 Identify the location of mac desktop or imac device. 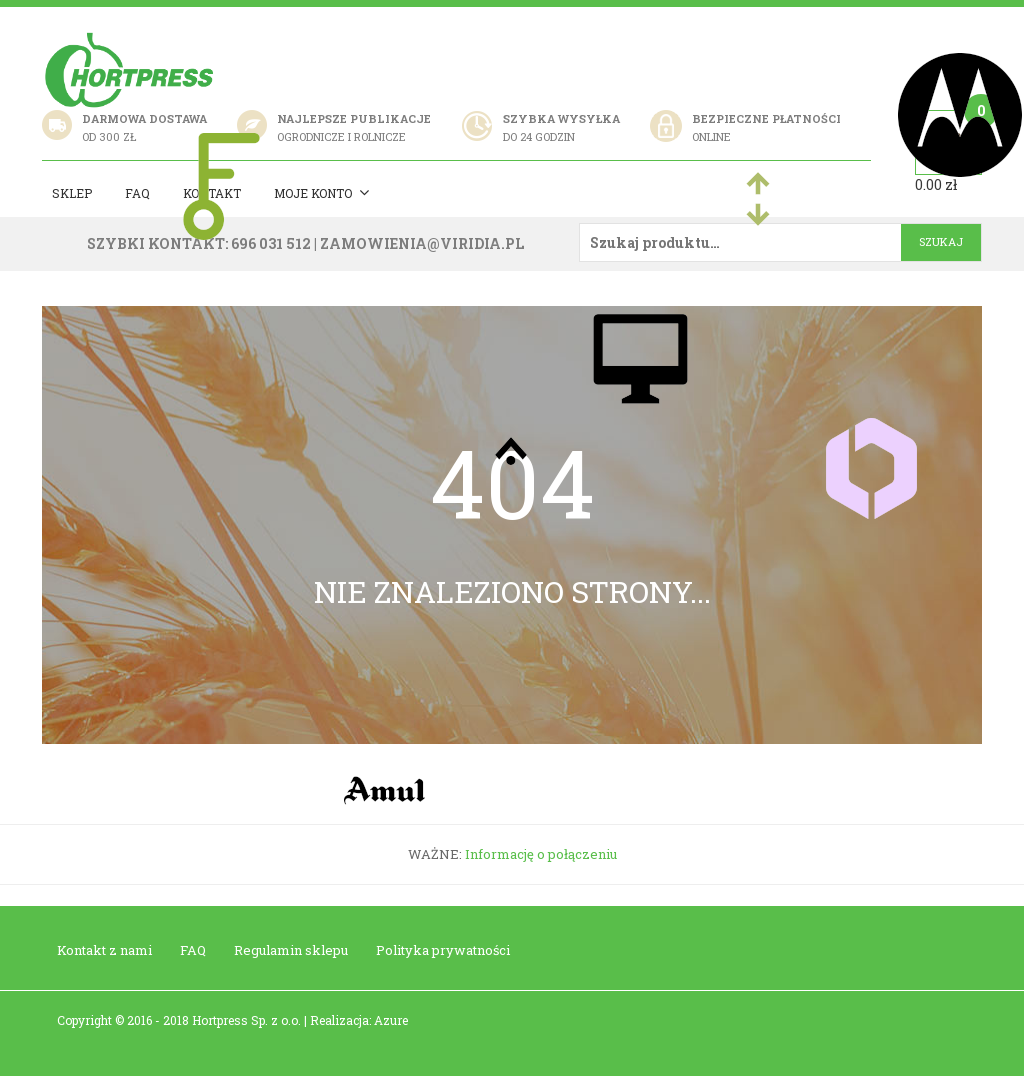
(640, 356).